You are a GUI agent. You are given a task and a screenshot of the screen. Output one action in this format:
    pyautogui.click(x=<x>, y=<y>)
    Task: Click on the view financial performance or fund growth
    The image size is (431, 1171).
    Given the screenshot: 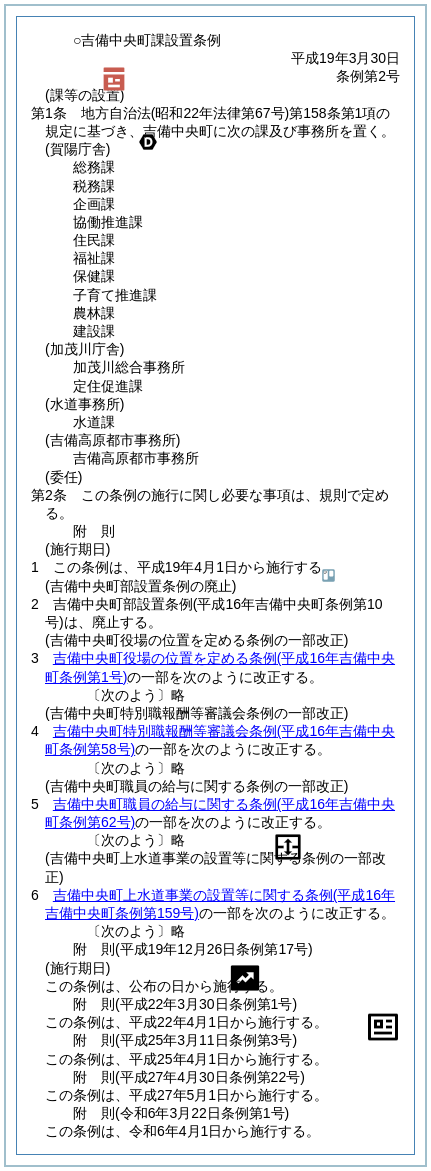 What is the action you would take?
    pyautogui.click(x=245, y=978)
    